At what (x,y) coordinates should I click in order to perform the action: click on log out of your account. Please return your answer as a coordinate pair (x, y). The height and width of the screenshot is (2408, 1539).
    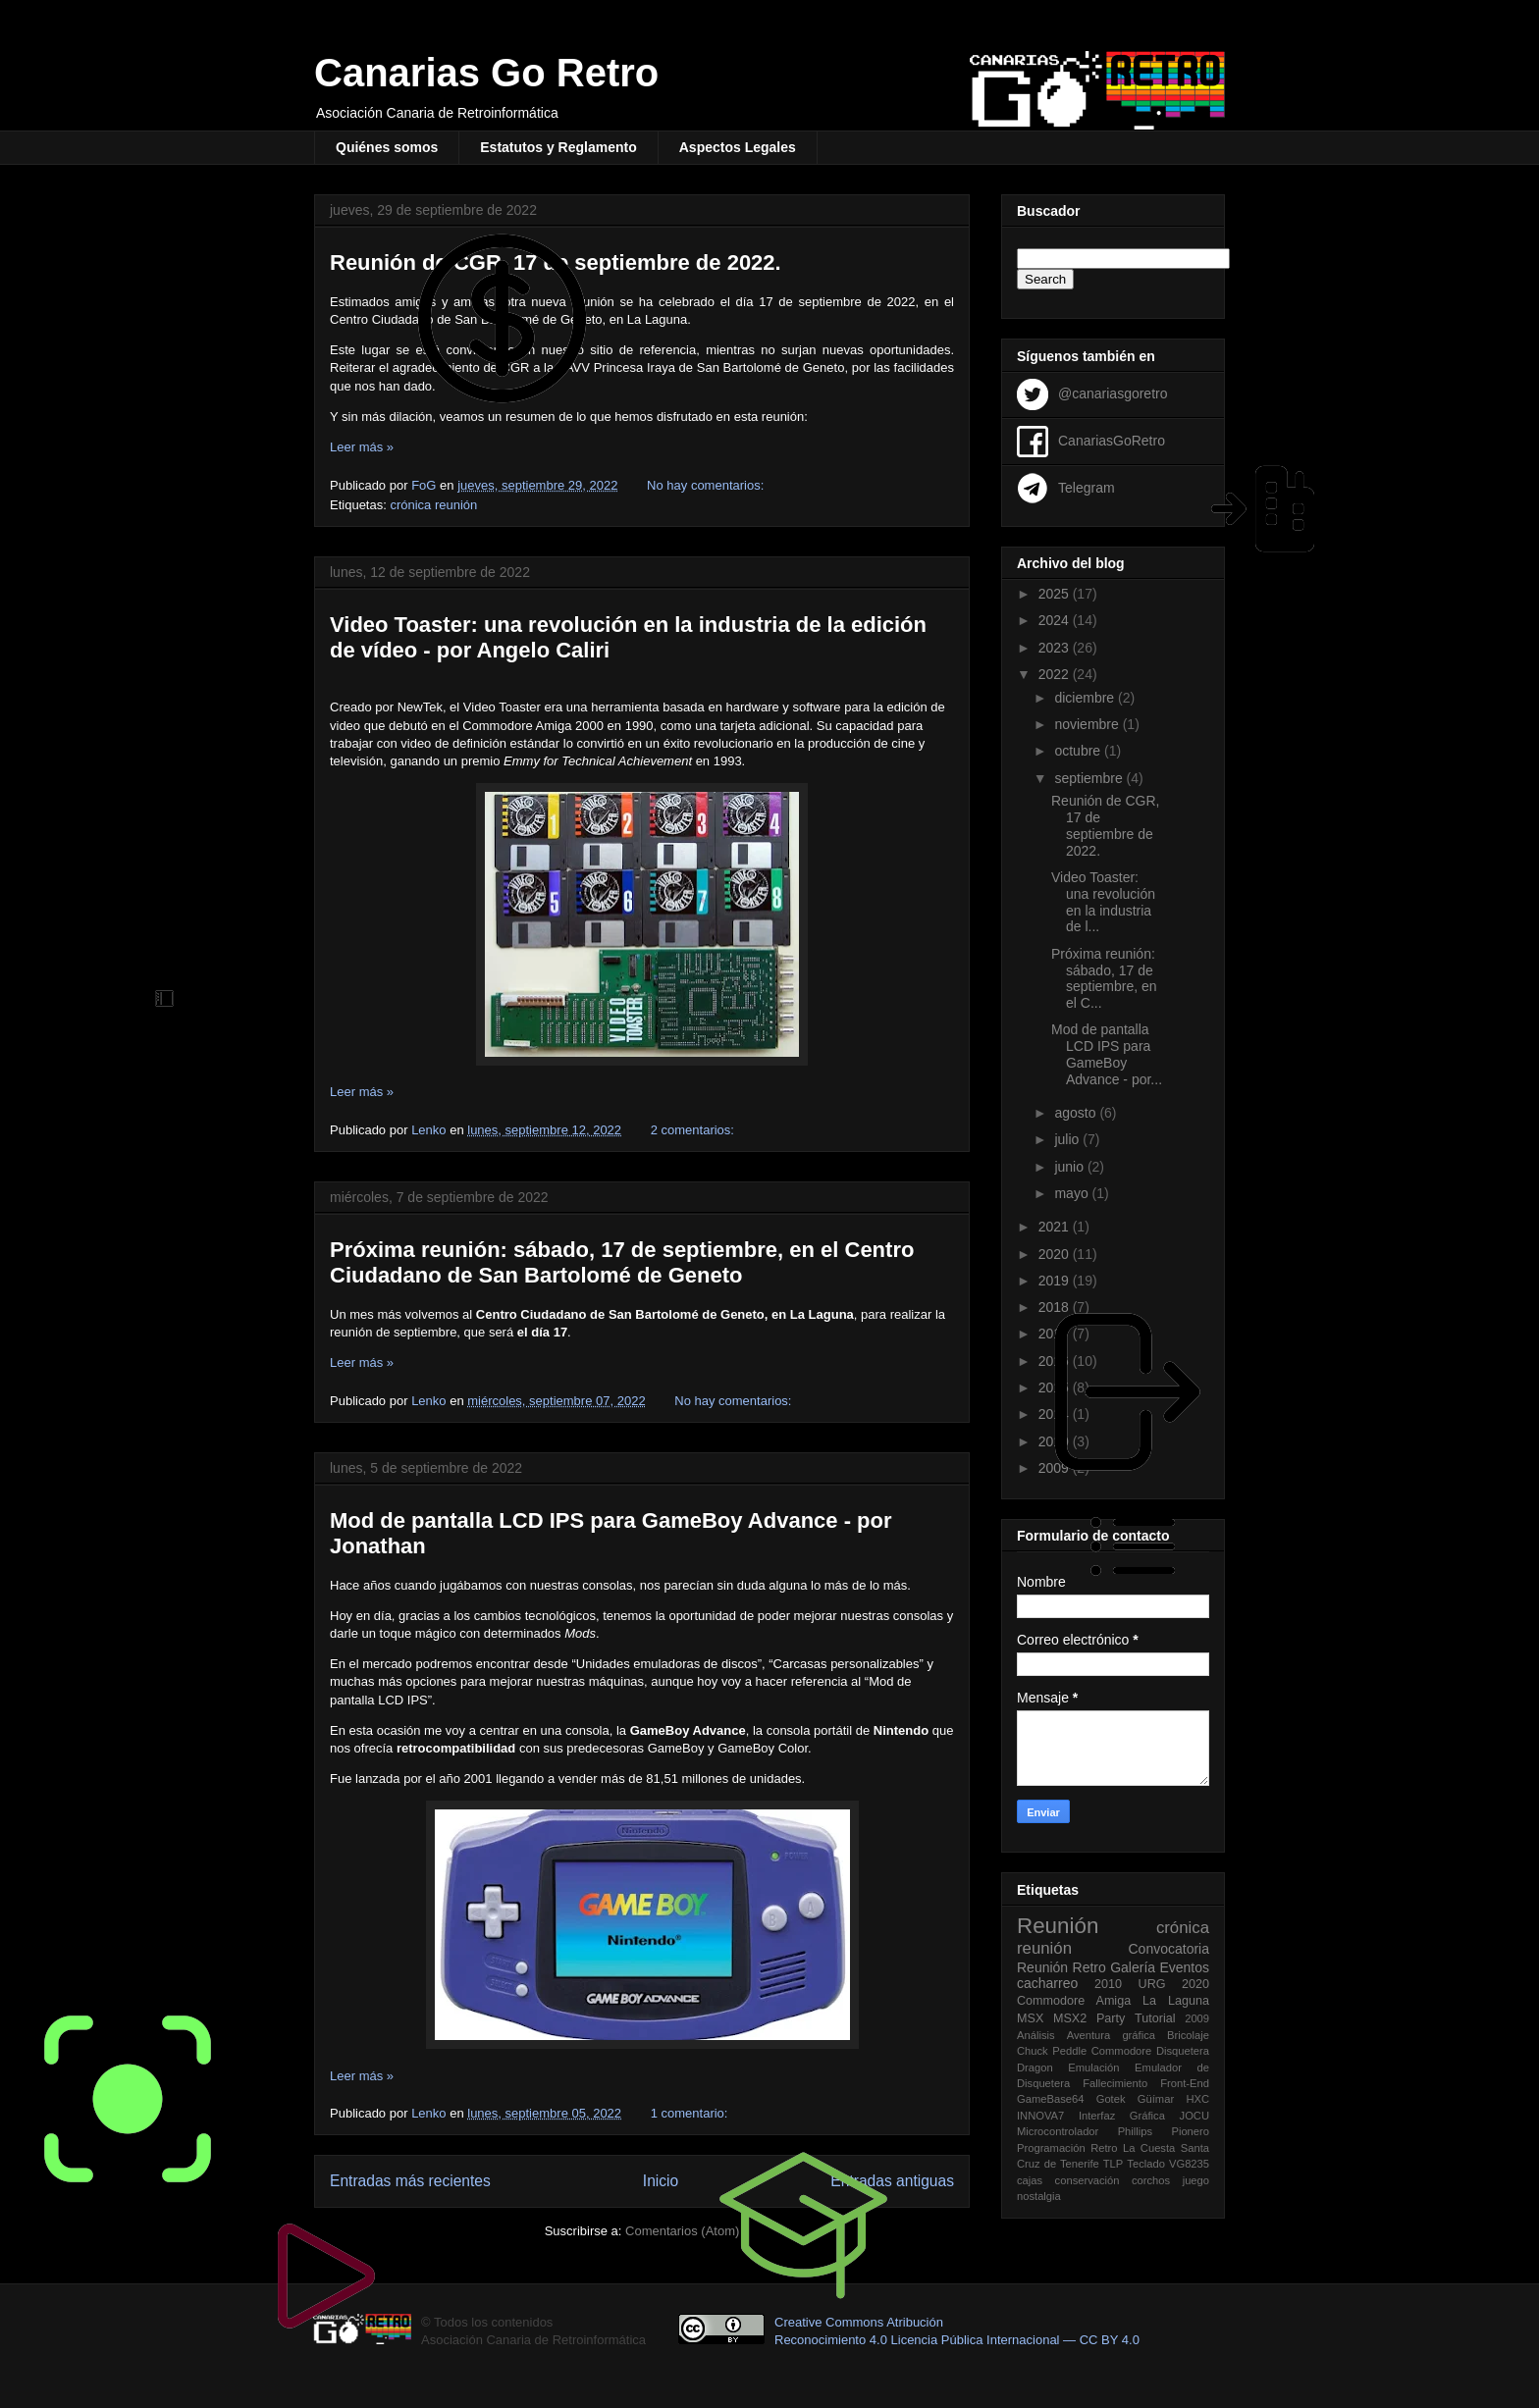
    Looking at the image, I should click on (1115, 1391).